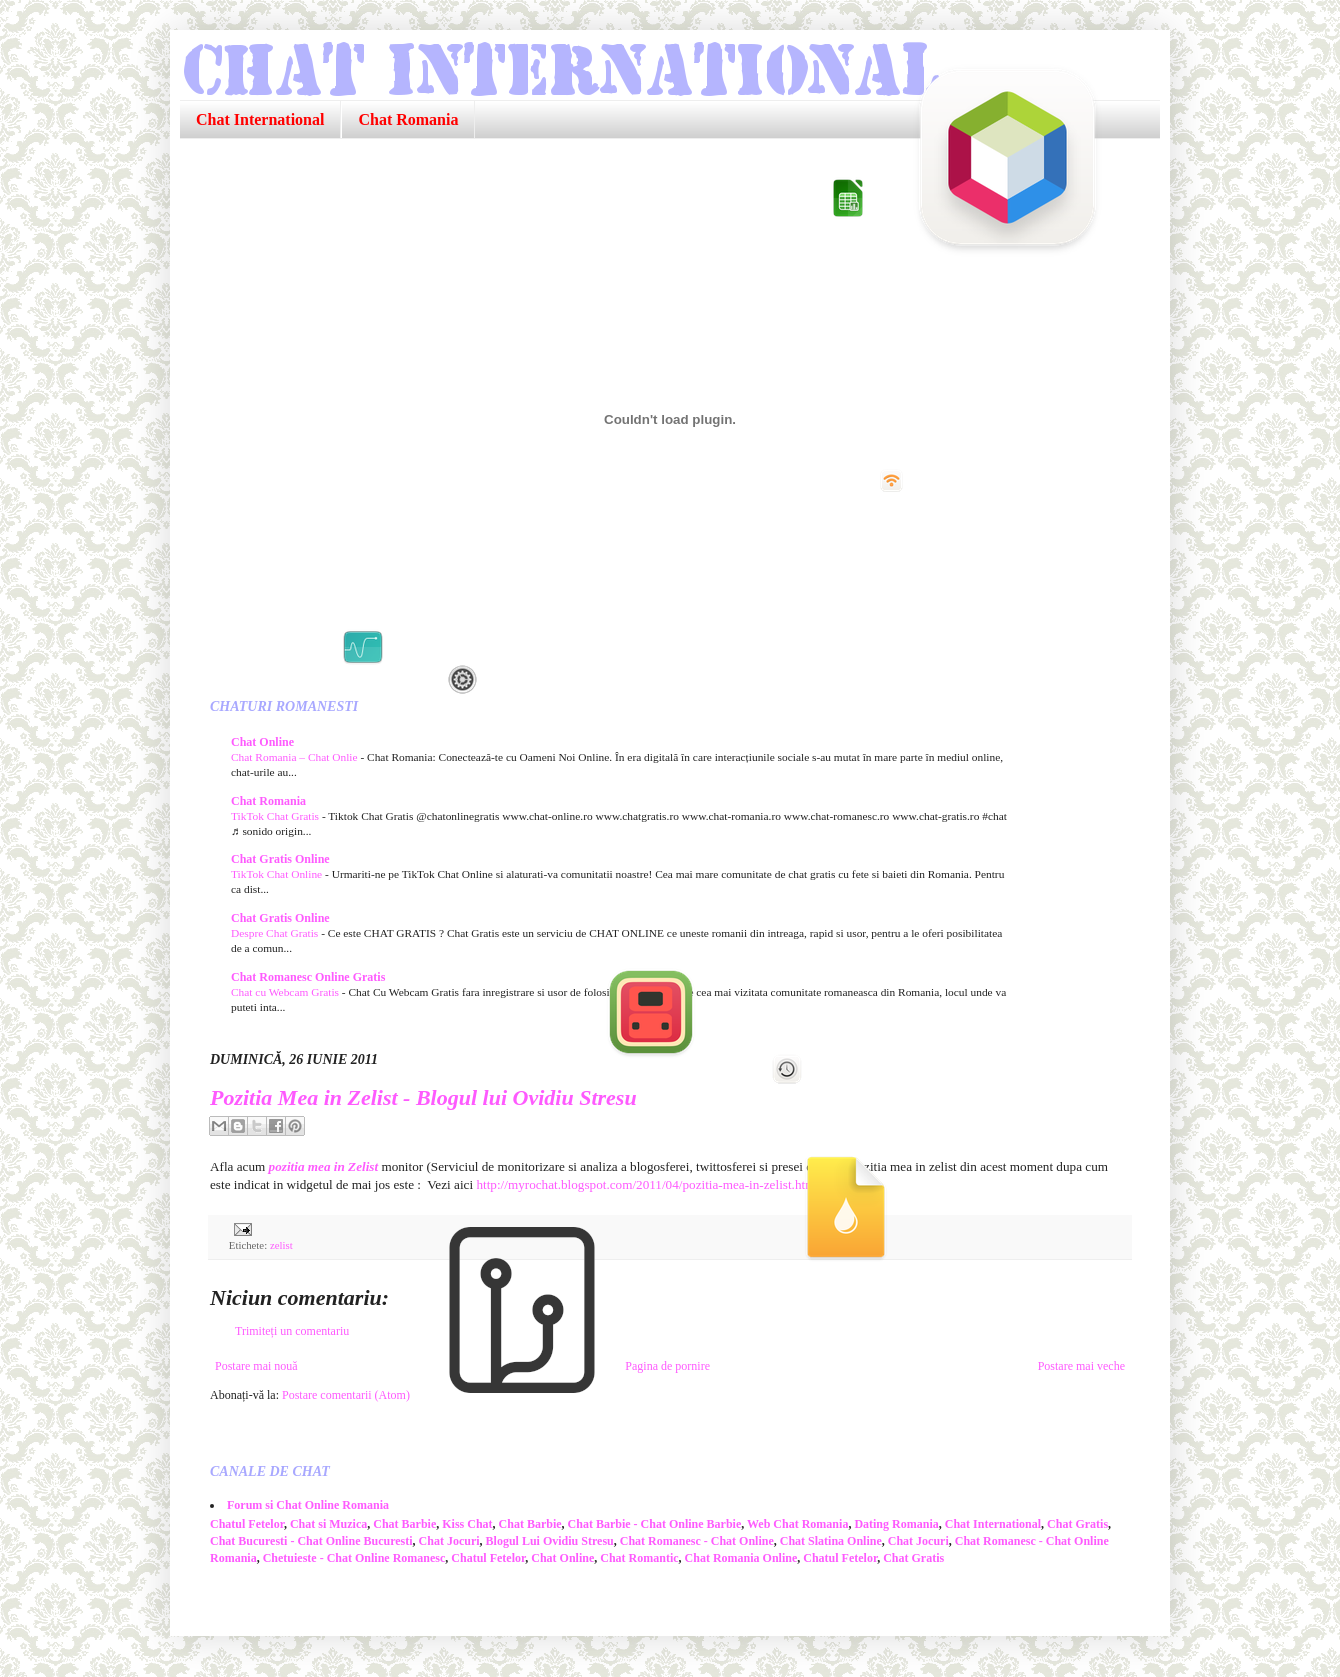  What do you see at coordinates (462, 679) in the screenshot?
I see `open system preferences` at bounding box center [462, 679].